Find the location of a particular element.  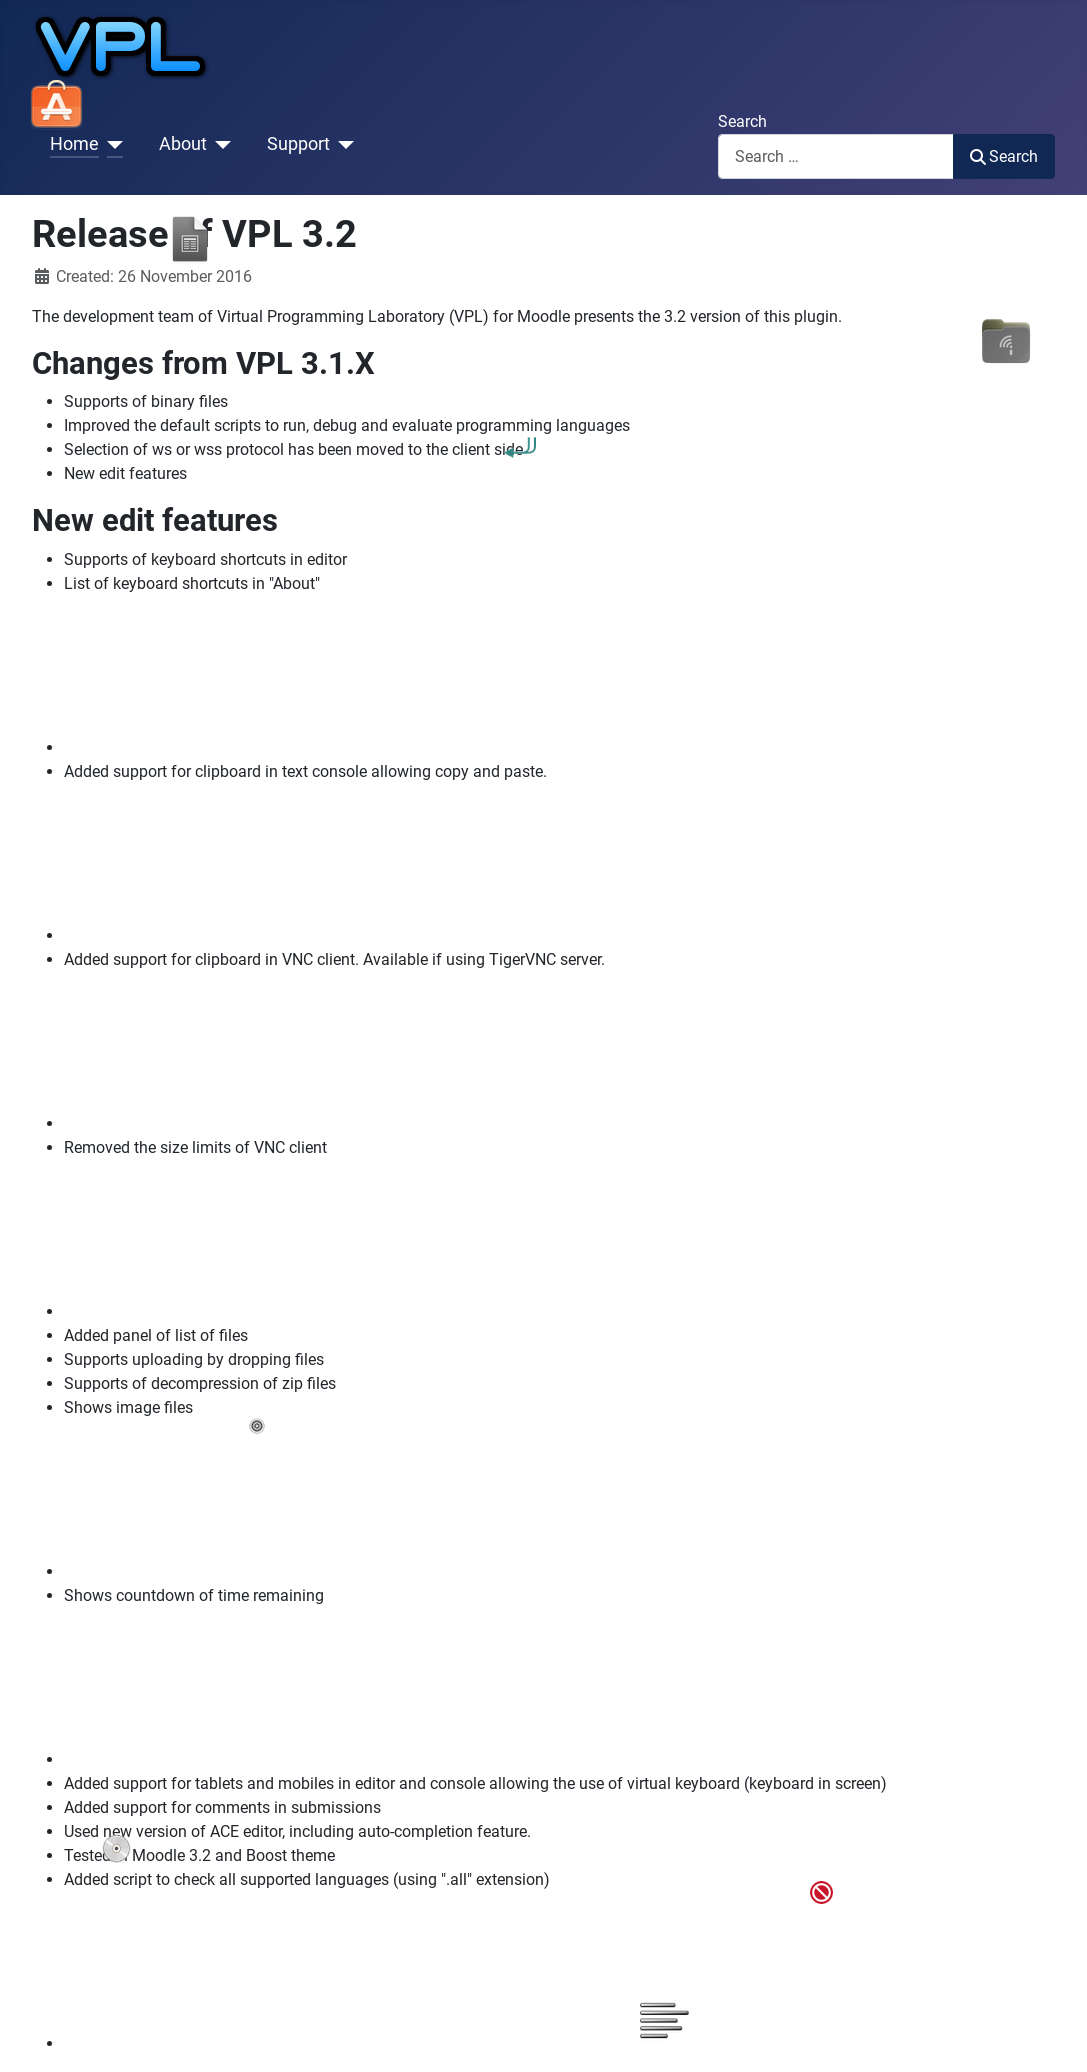

open insync cloud sync folder is located at coordinates (1006, 341).